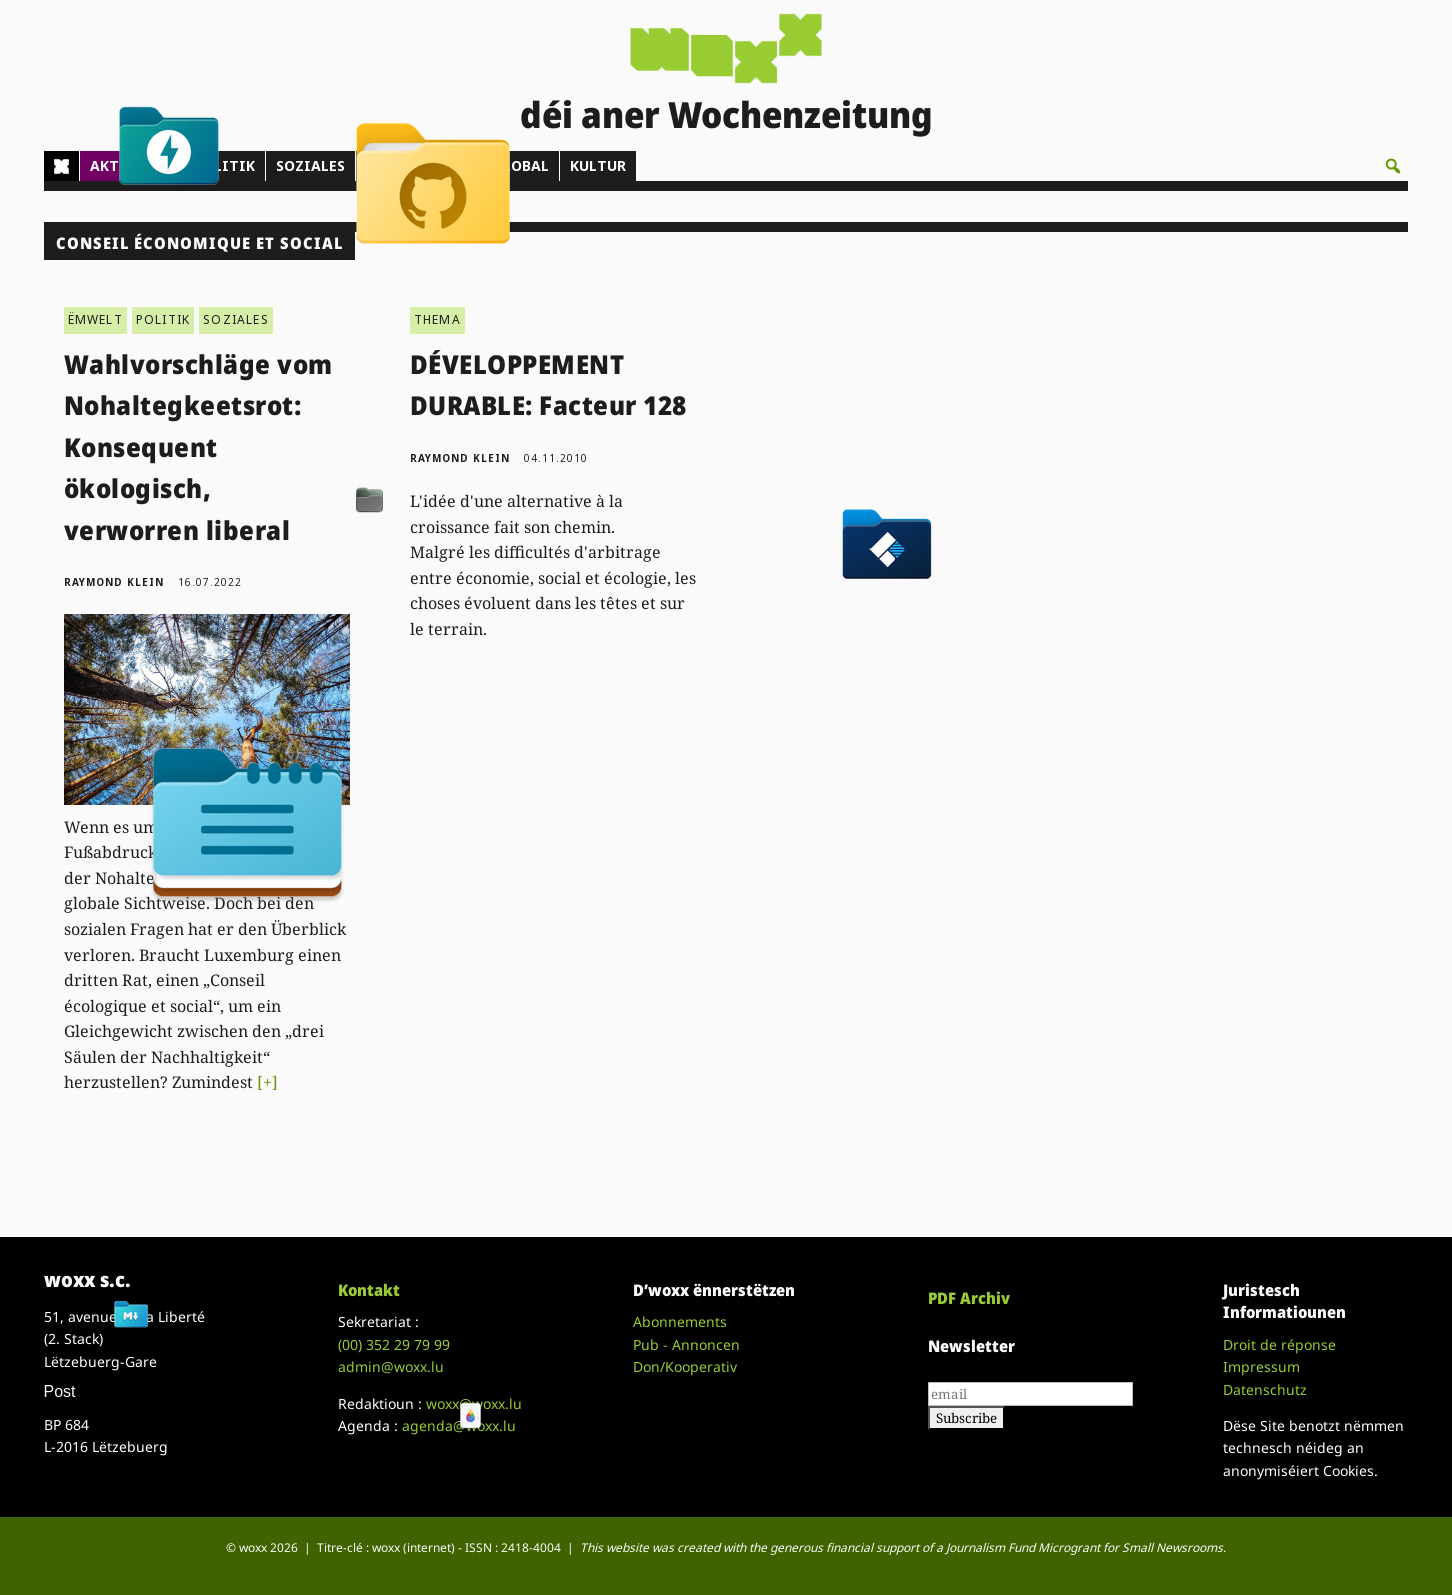 This screenshot has width=1452, height=1595. I want to click on an ICC color profile file, so click(470, 1415).